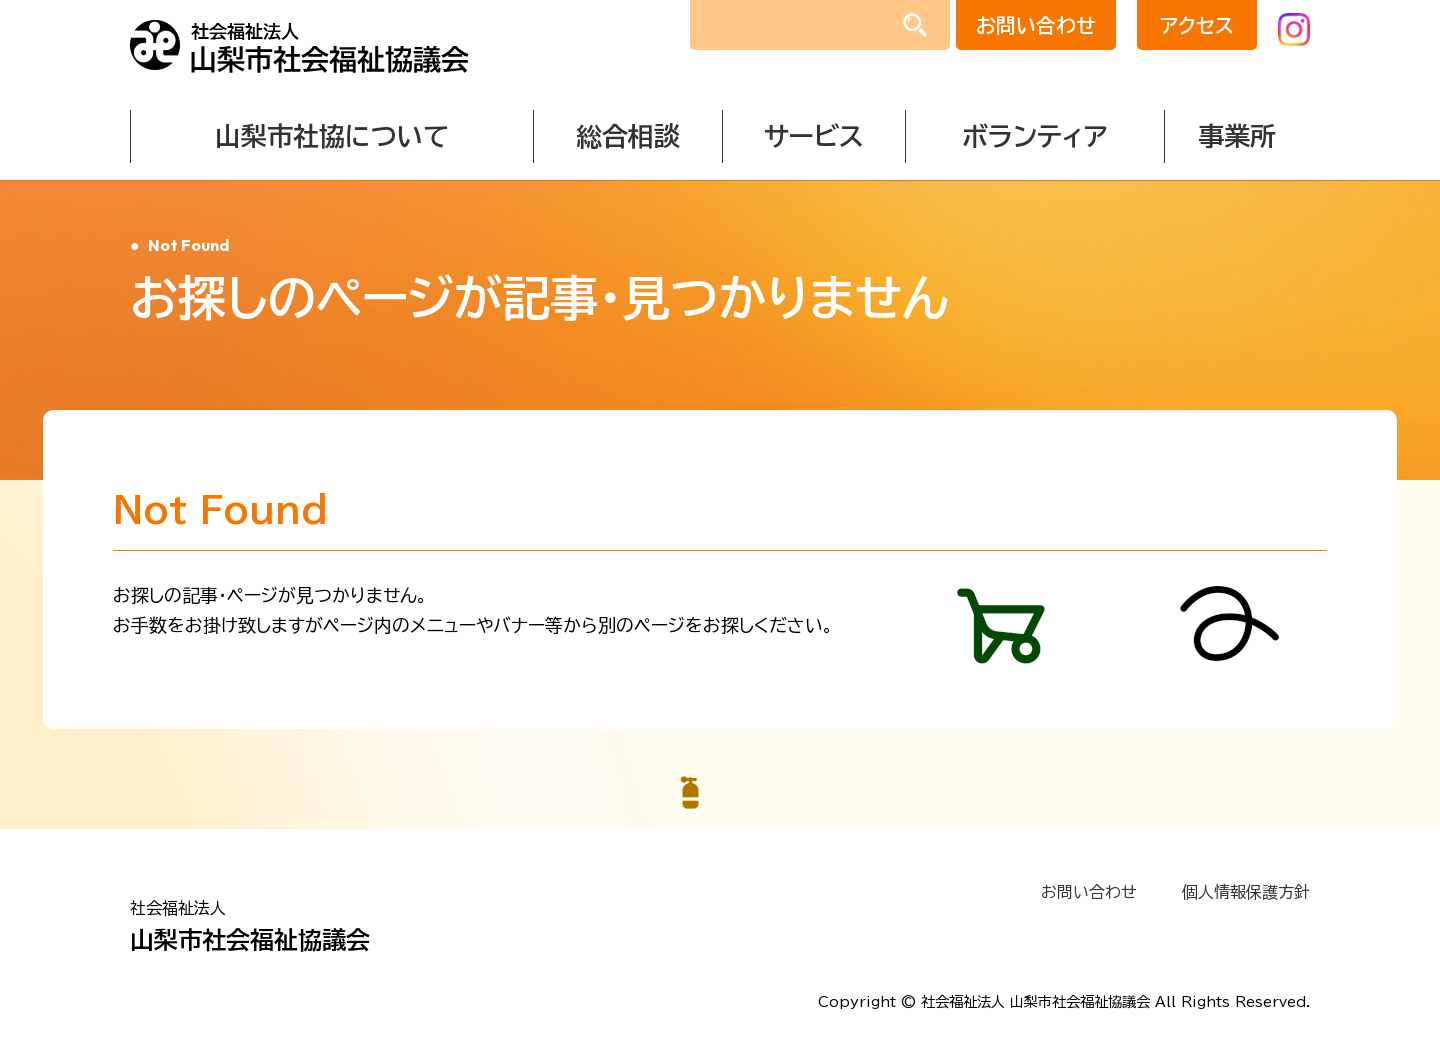 The width and height of the screenshot is (1440, 1053). I want to click on access scuba diving equipment or gear, so click(690, 792).